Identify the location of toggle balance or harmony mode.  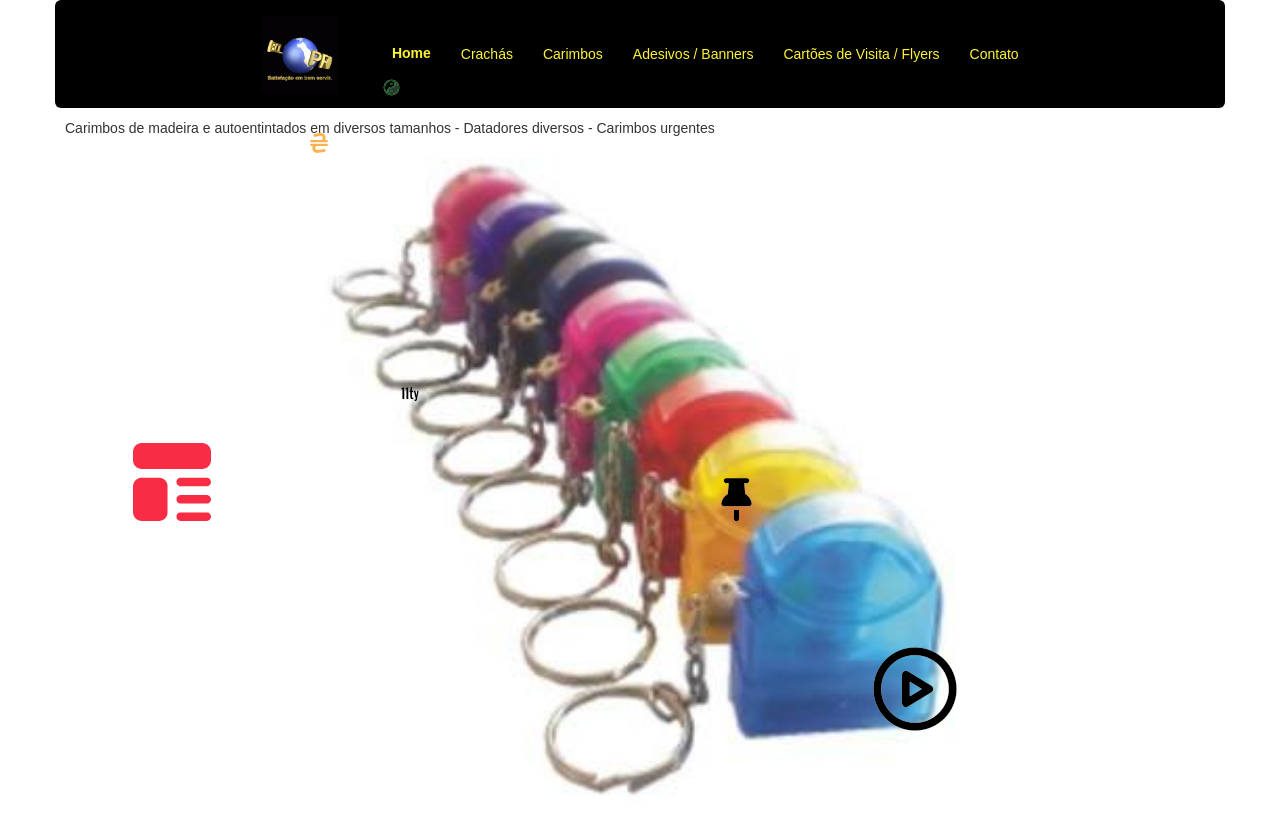
(391, 87).